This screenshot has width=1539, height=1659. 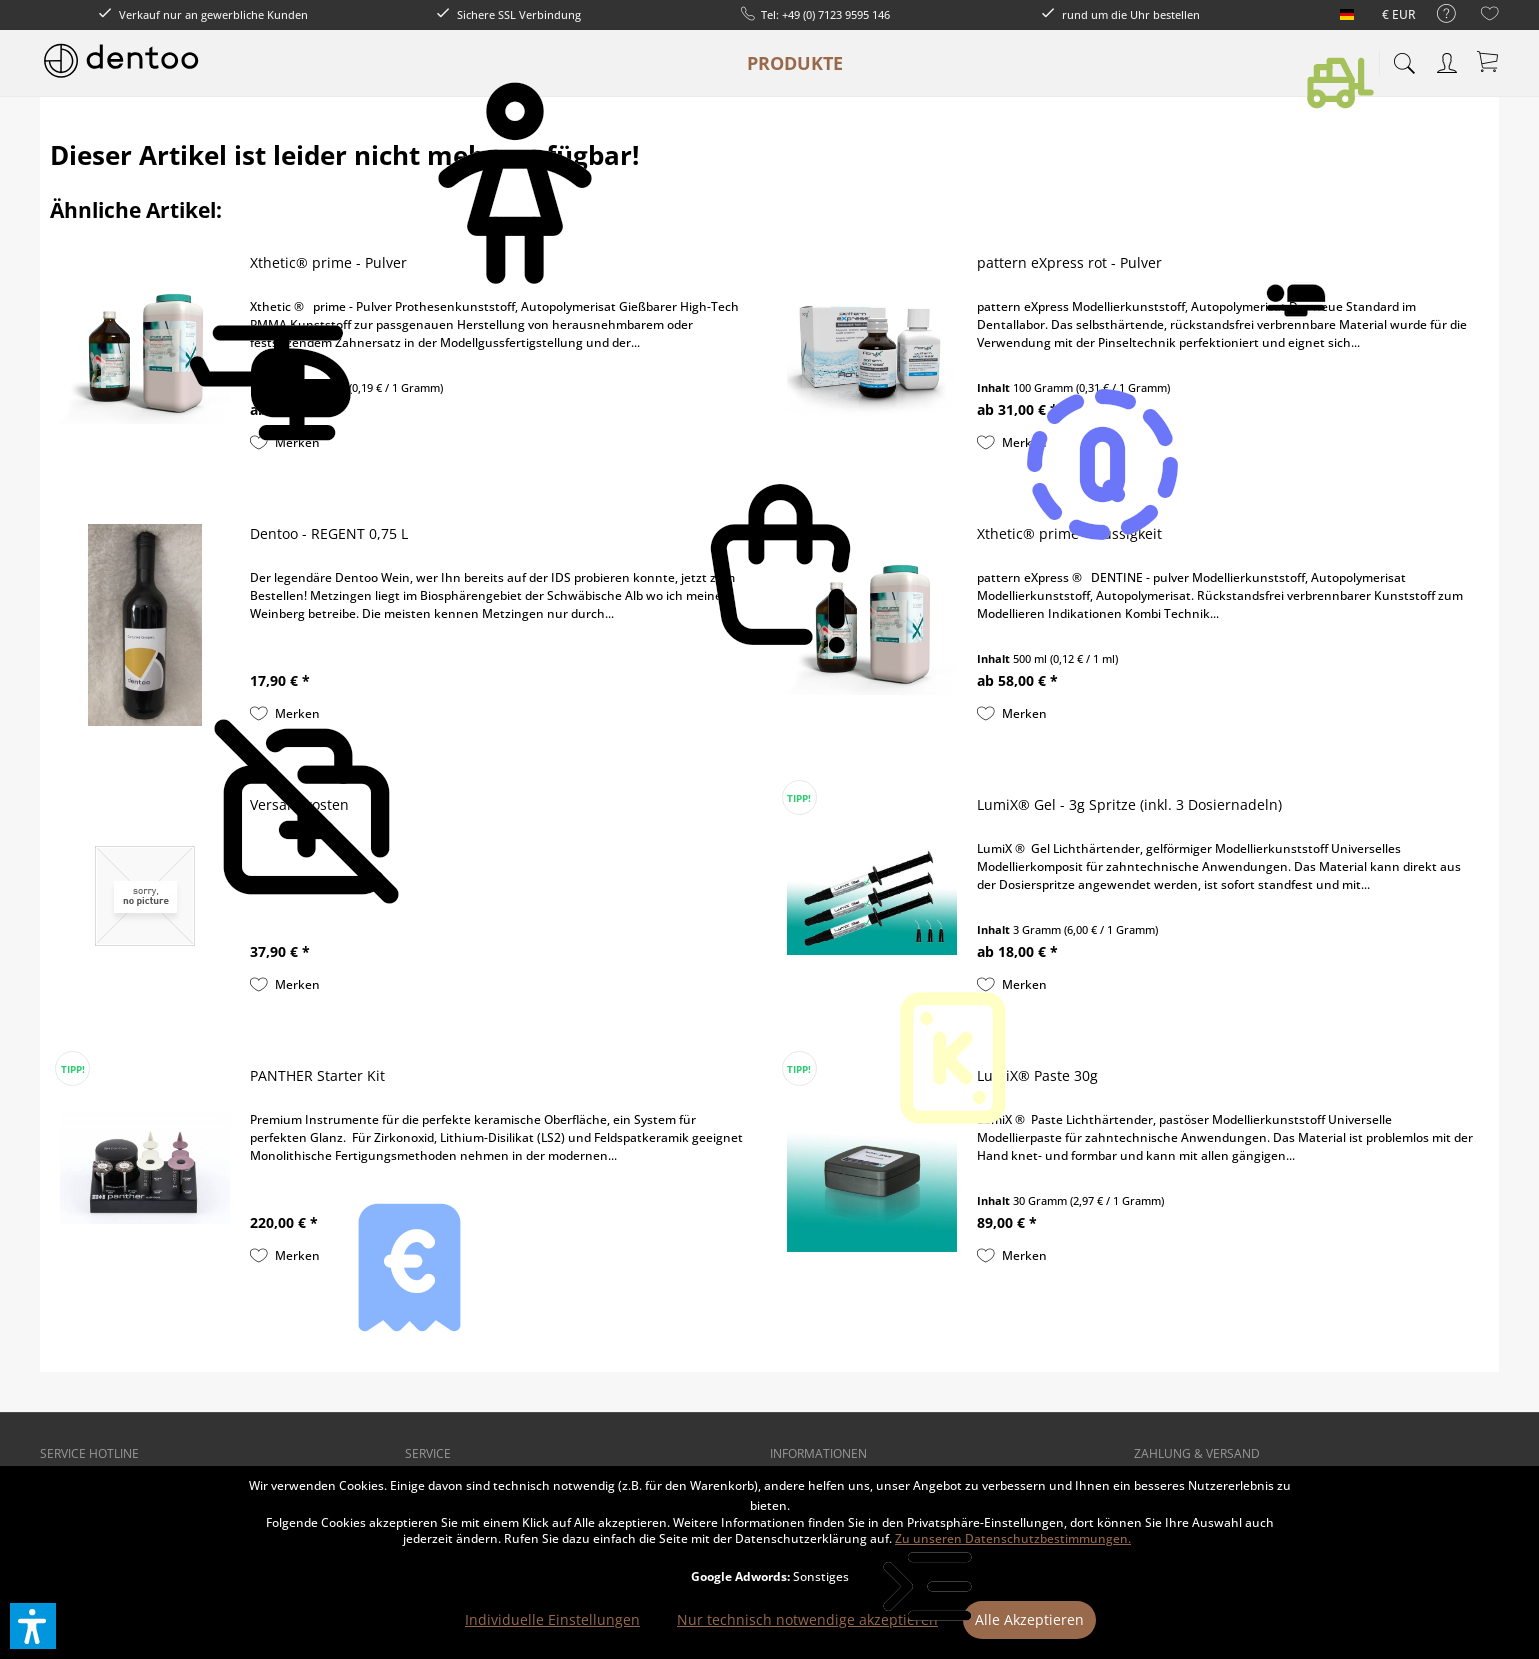 I want to click on access warehouse or inventory management, so click(x=1339, y=83).